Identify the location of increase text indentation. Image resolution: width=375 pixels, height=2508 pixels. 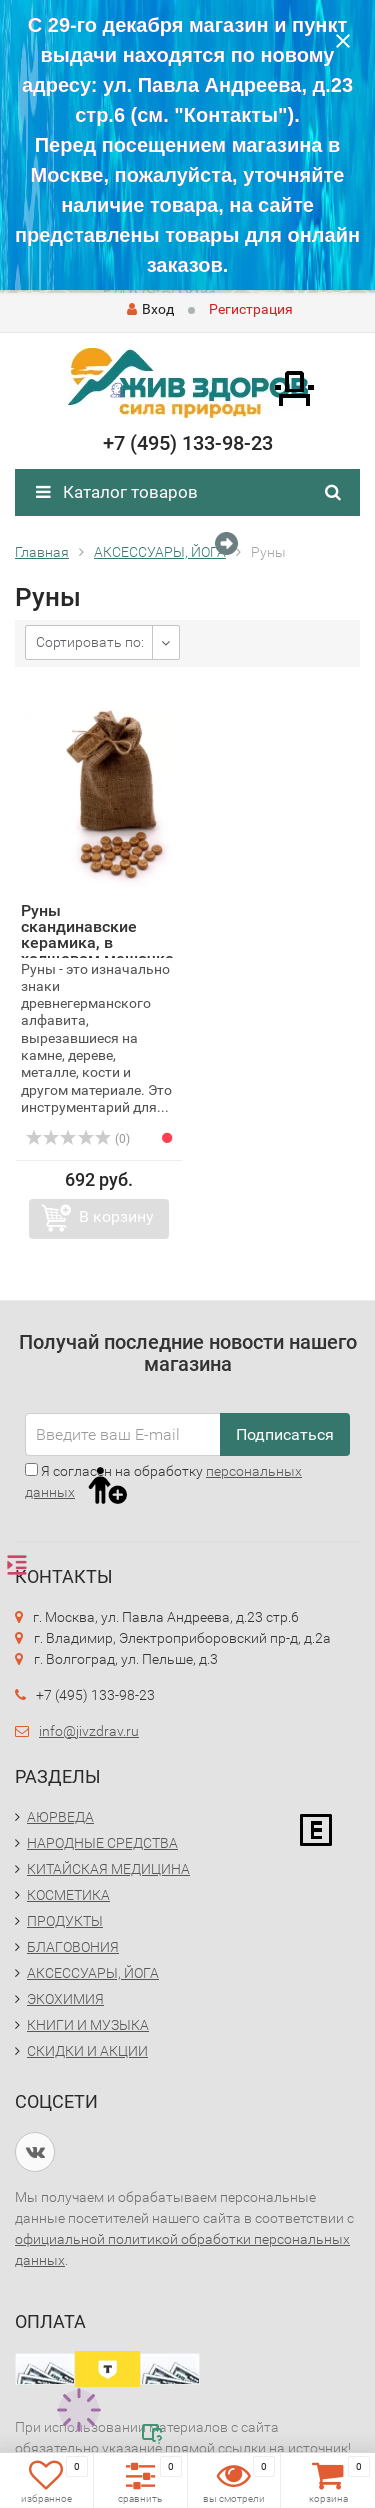
(17, 1565).